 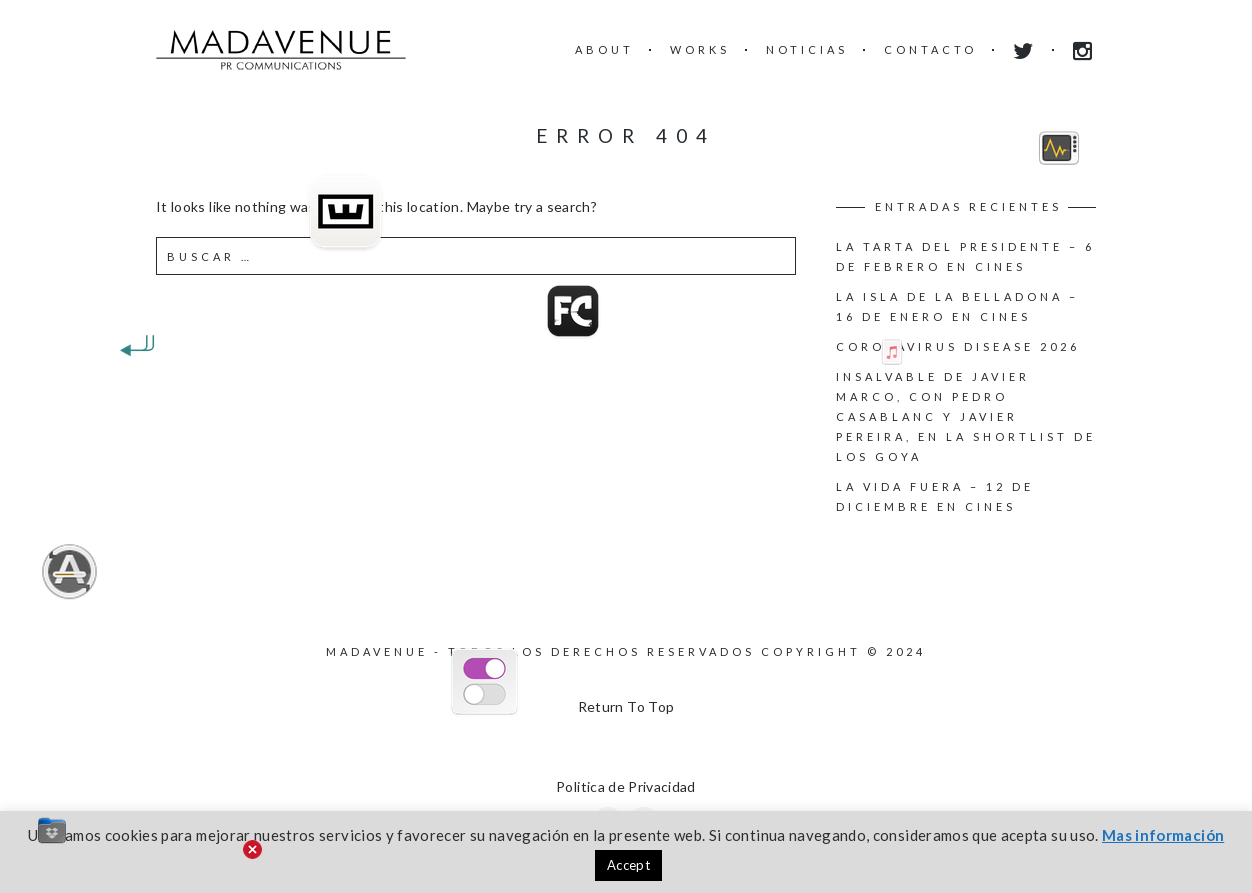 I want to click on an audio file in your system, so click(x=892, y=352).